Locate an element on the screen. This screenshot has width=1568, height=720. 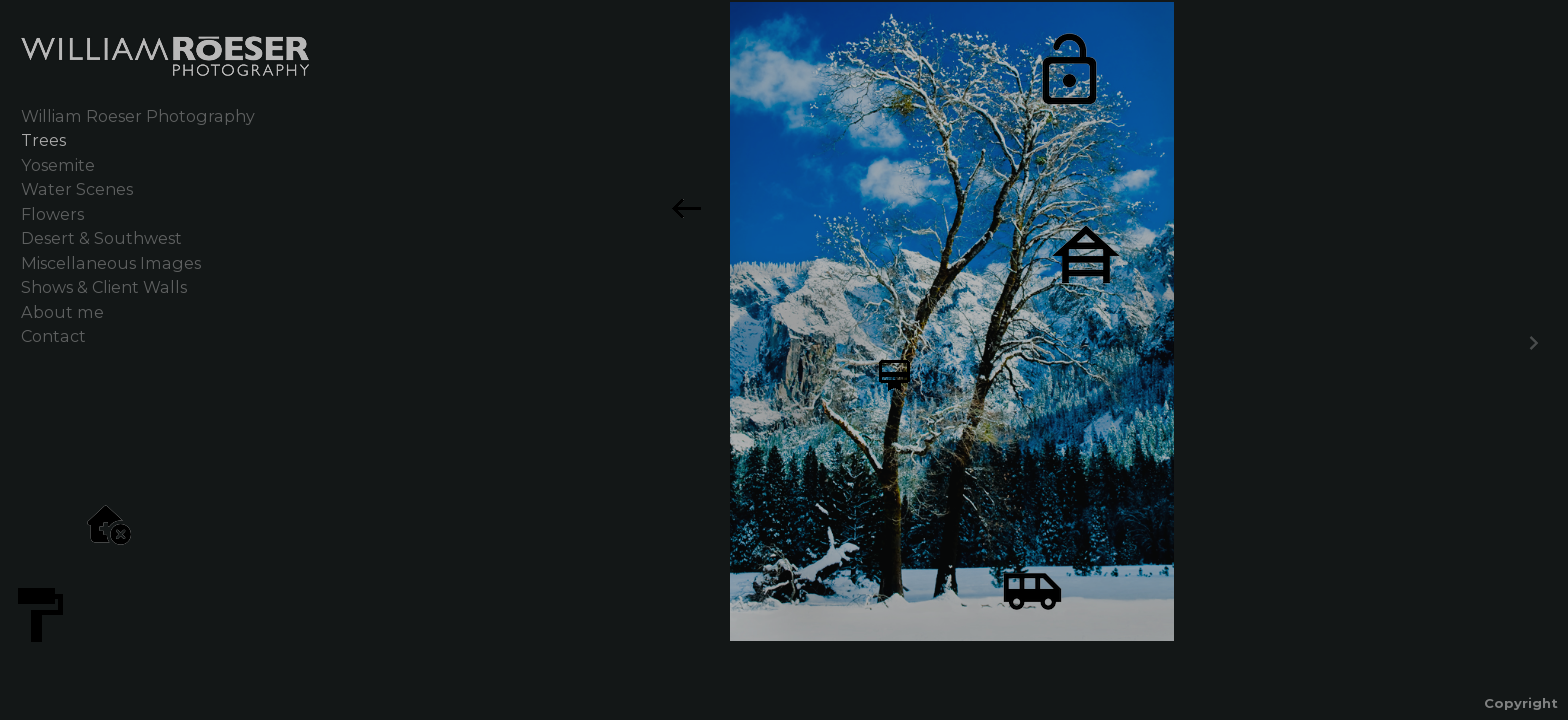
medical facility or clinic unavailable is located at coordinates (108, 524).